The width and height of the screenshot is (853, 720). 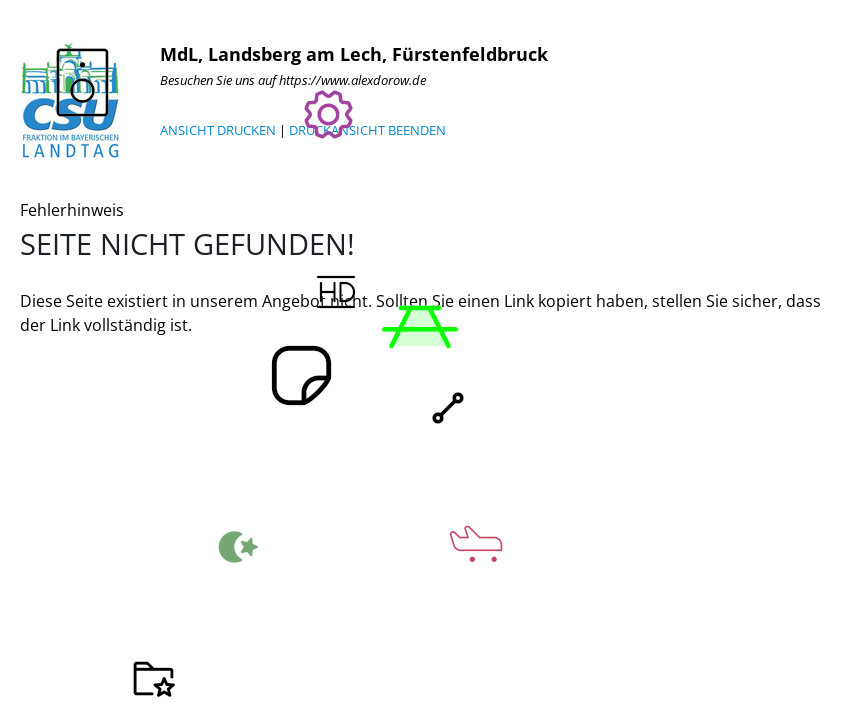 I want to click on indicates high-definition video quality, so click(x=336, y=292).